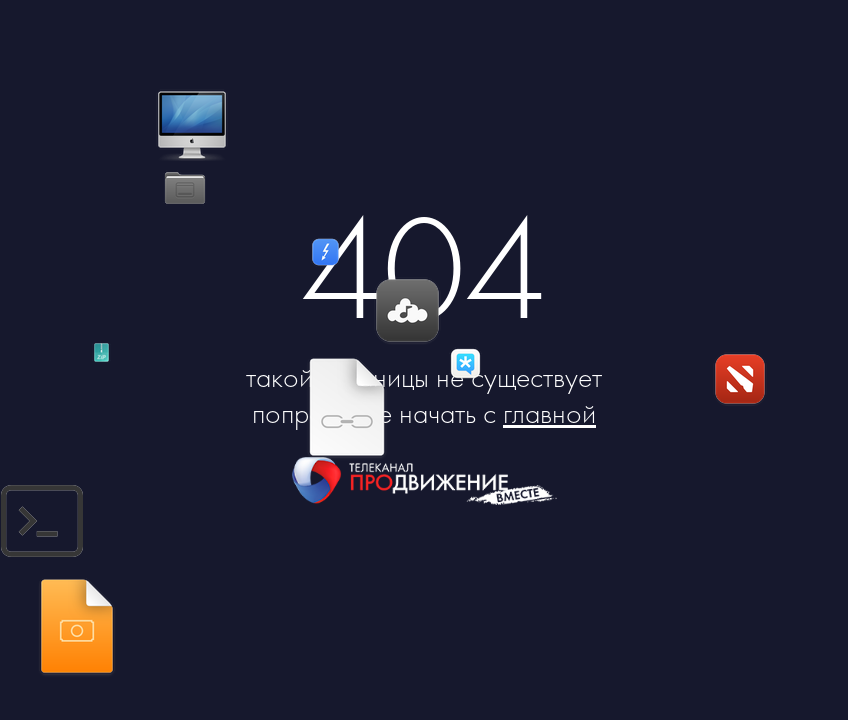  What do you see at coordinates (407, 310) in the screenshot?
I see `open puddletag audio tag editor` at bounding box center [407, 310].